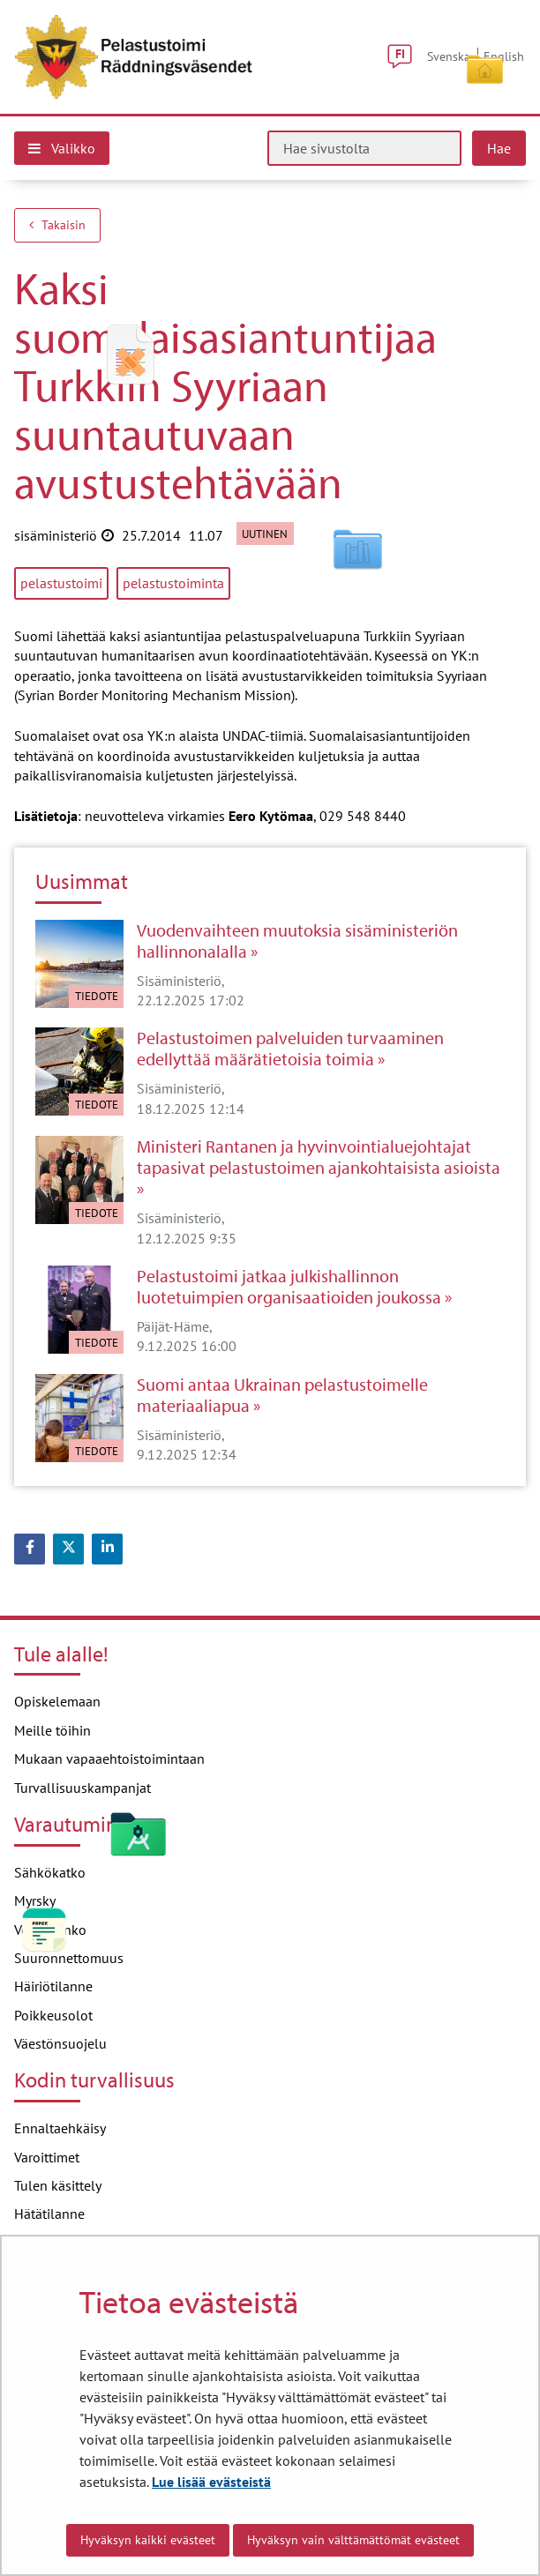 The height and width of the screenshot is (2576, 540). Describe the element at coordinates (44, 1930) in the screenshot. I see `open Paper note-taking app` at that location.